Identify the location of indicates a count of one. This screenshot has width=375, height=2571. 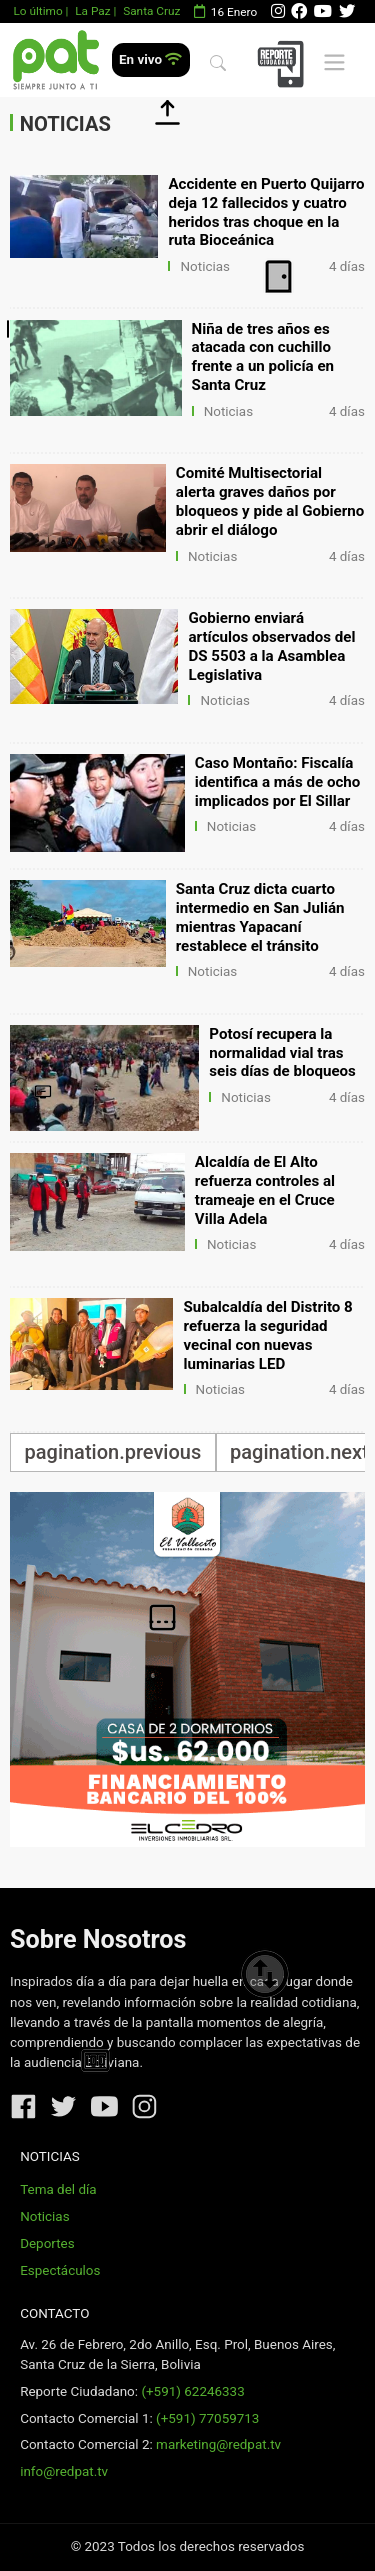
(16, 329).